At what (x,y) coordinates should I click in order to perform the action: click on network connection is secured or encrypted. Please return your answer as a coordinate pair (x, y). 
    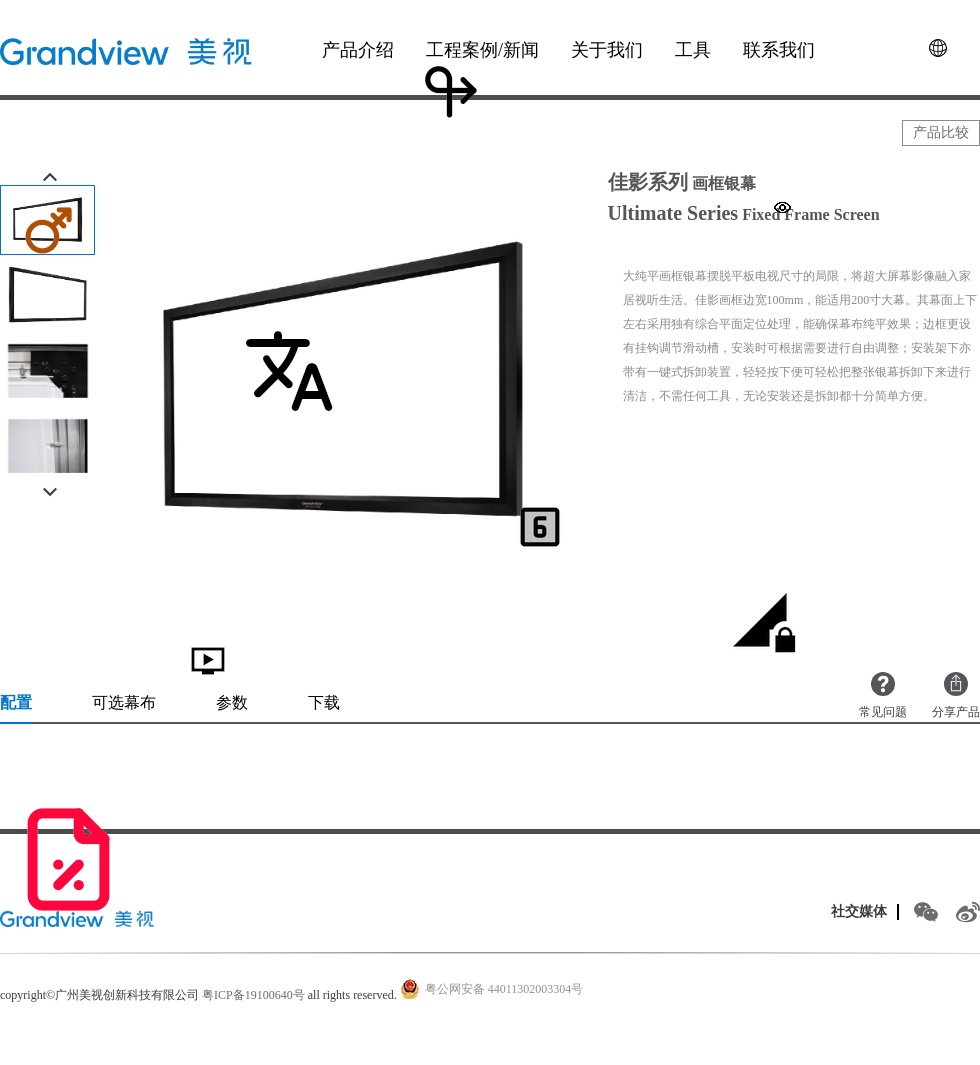
    Looking at the image, I should click on (764, 624).